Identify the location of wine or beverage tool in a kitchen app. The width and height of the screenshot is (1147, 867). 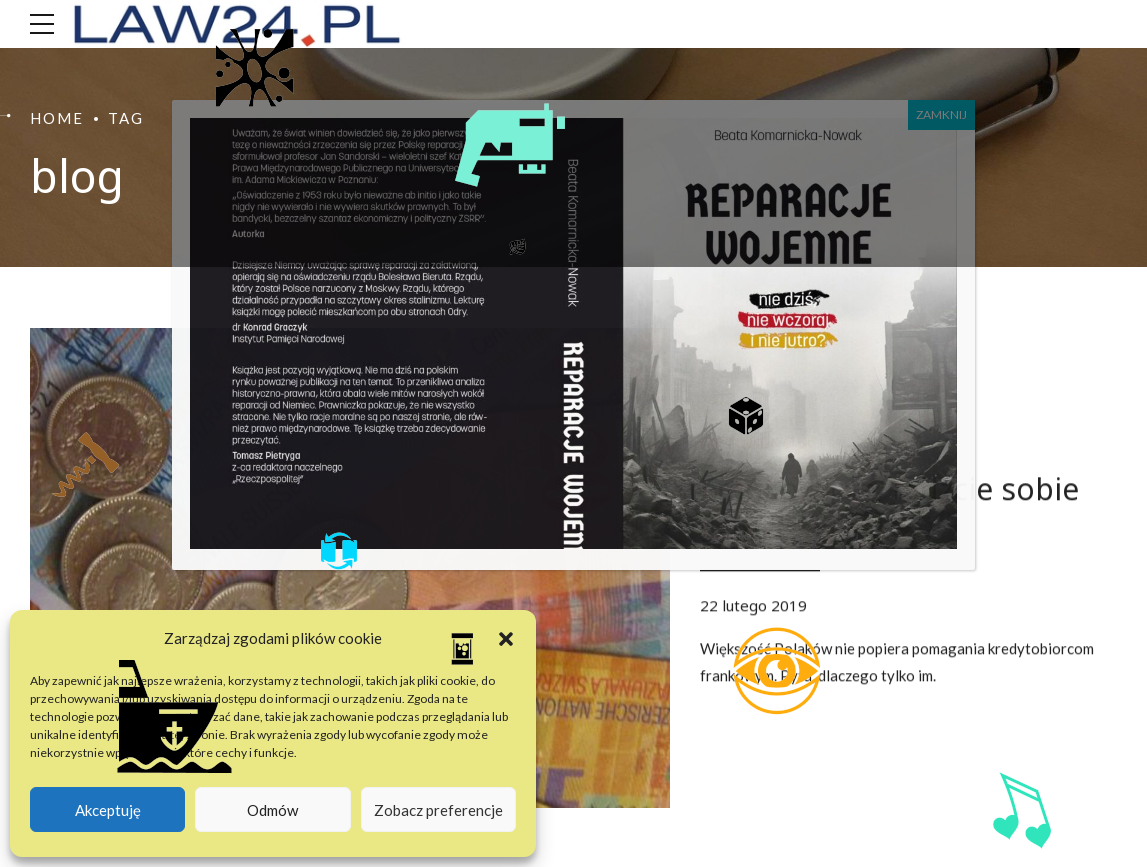
(85, 464).